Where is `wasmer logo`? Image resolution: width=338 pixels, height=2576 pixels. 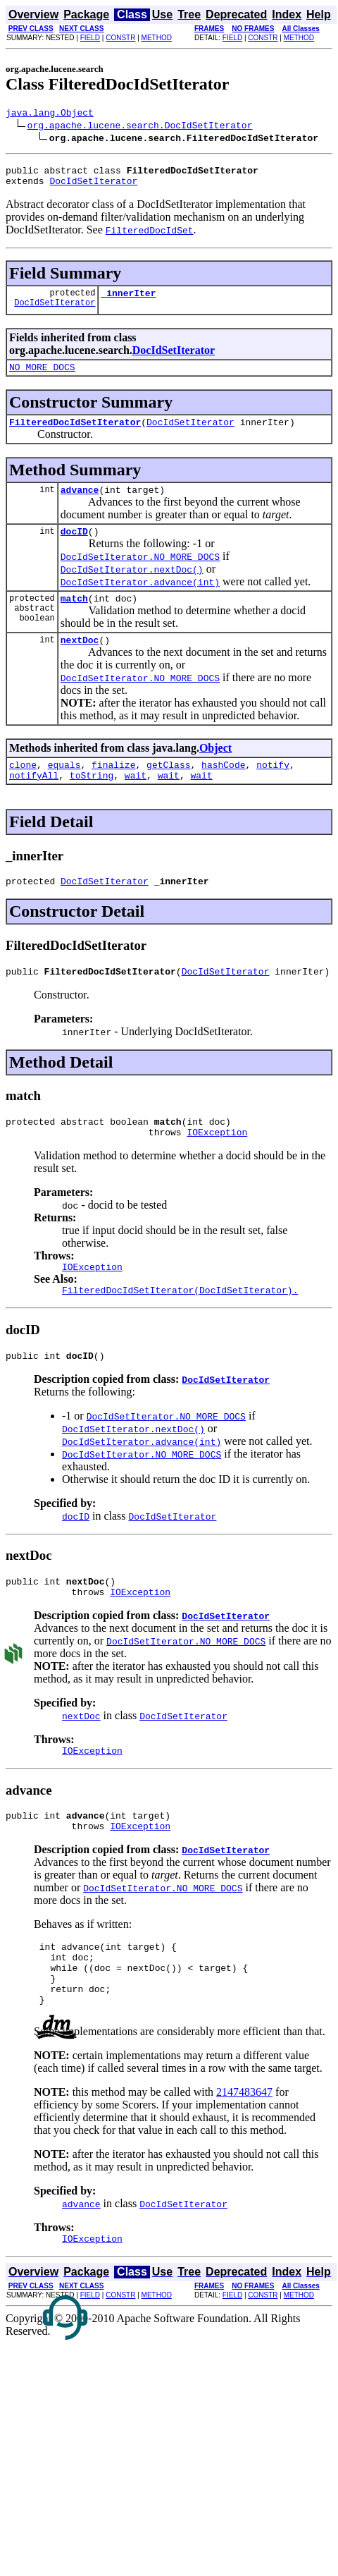 wasmer logo is located at coordinates (13, 1654).